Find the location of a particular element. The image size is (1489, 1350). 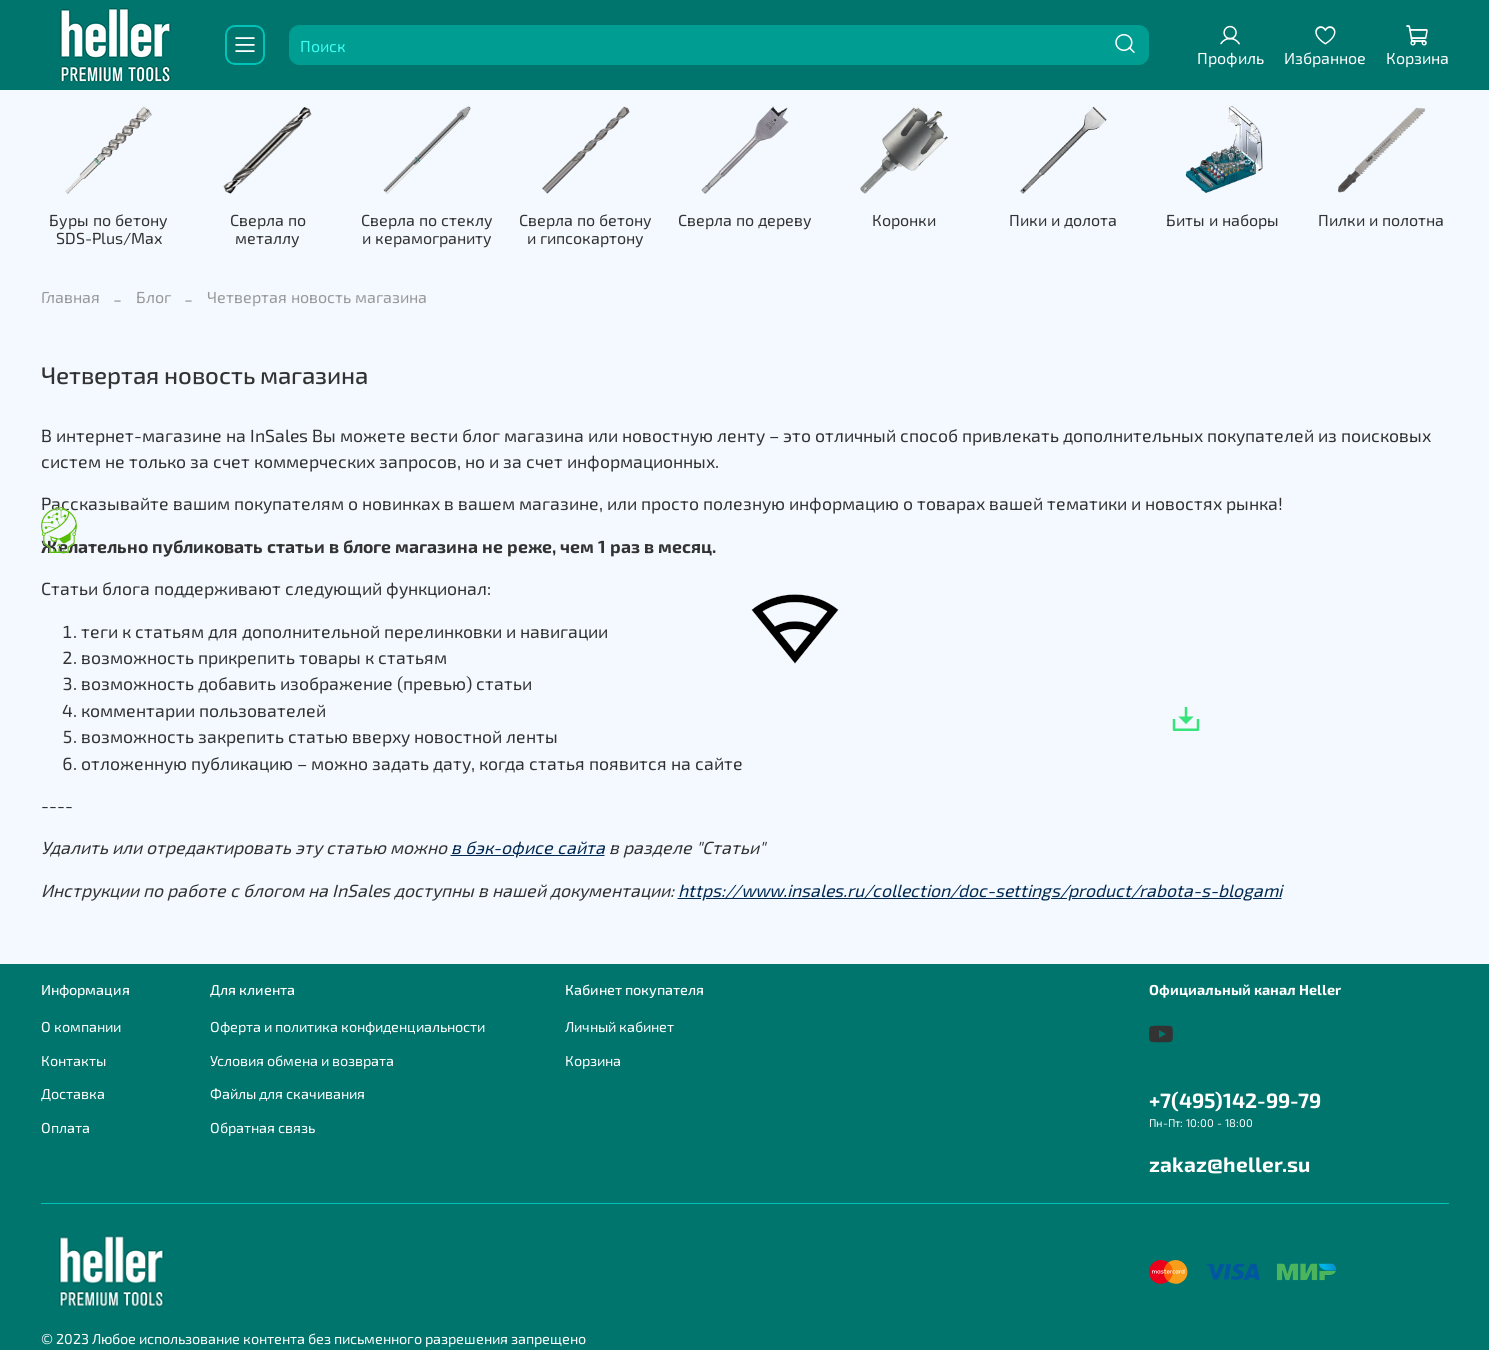

download a file to your device is located at coordinates (1186, 719).